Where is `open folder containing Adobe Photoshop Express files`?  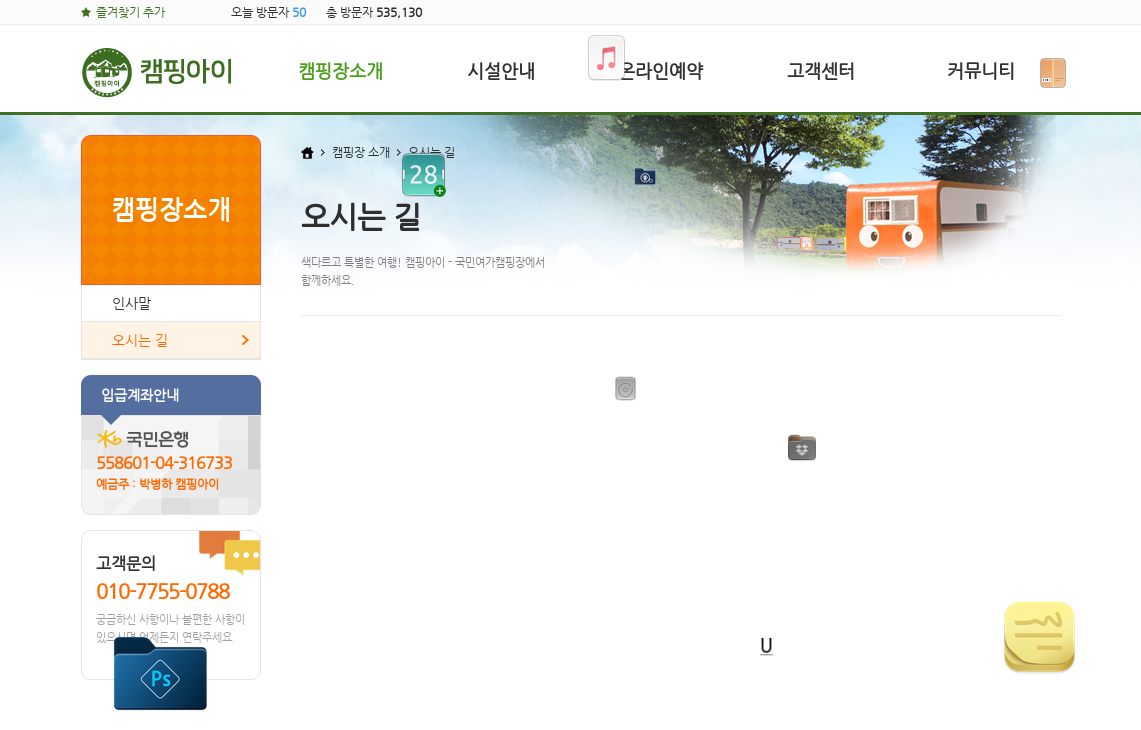
open folder containing Adobe Photoshop Express files is located at coordinates (160, 676).